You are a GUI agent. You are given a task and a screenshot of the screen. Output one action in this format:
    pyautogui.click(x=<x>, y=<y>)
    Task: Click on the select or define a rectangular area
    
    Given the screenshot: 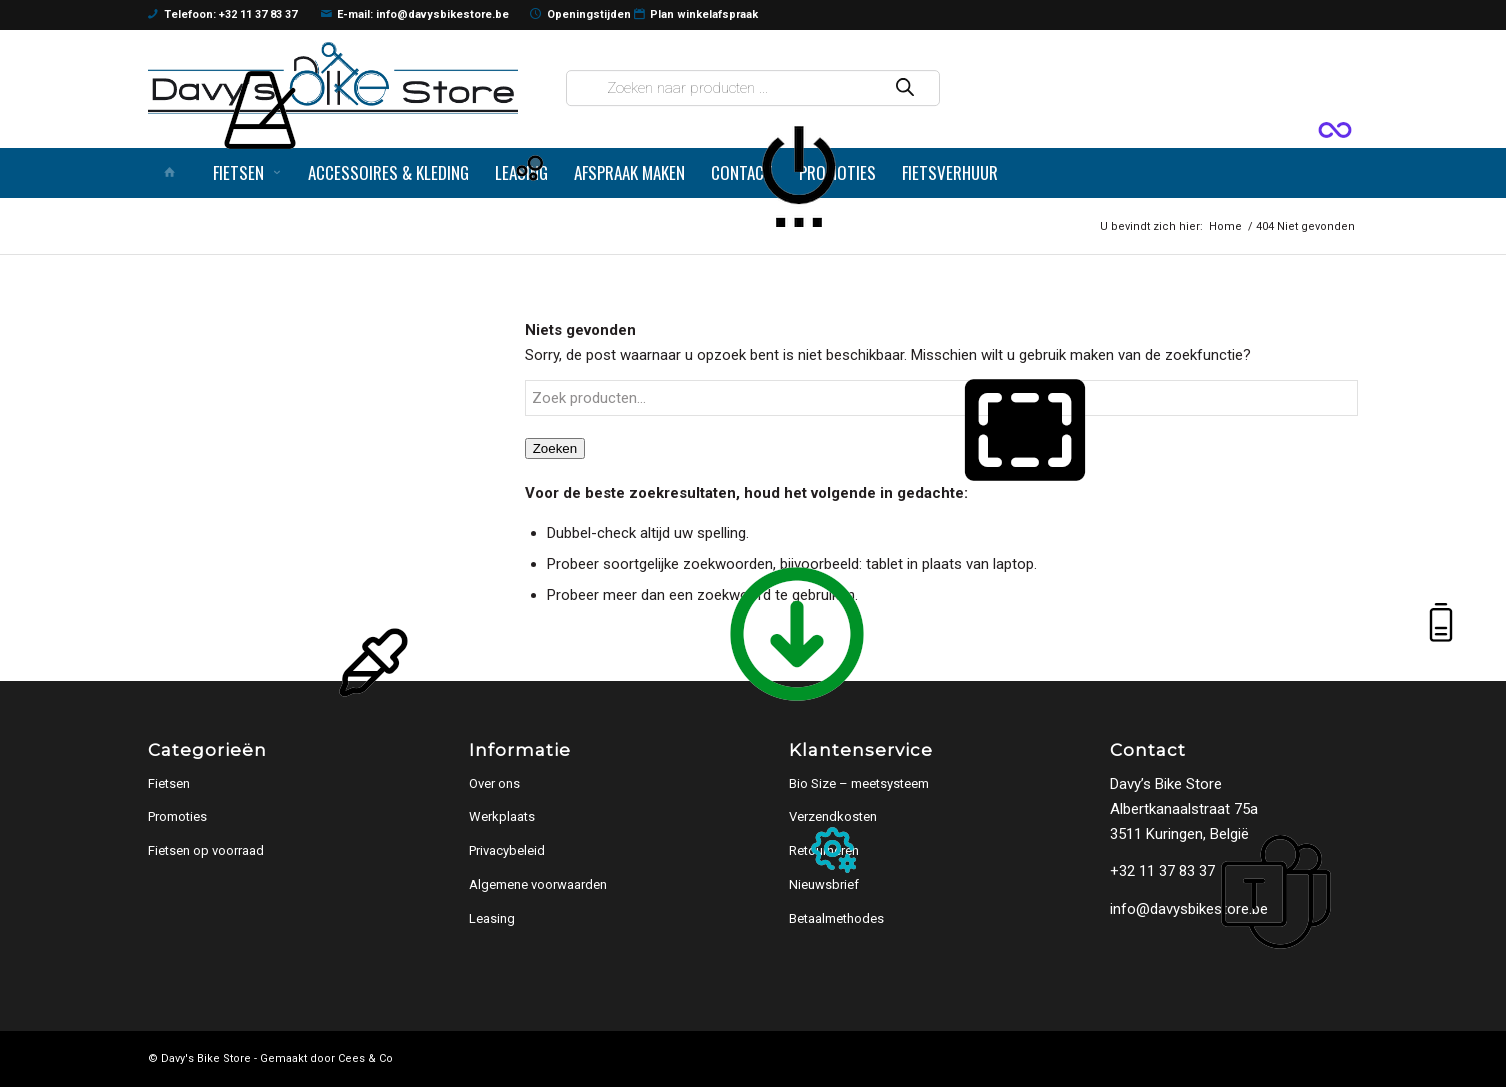 What is the action you would take?
    pyautogui.click(x=1025, y=430)
    